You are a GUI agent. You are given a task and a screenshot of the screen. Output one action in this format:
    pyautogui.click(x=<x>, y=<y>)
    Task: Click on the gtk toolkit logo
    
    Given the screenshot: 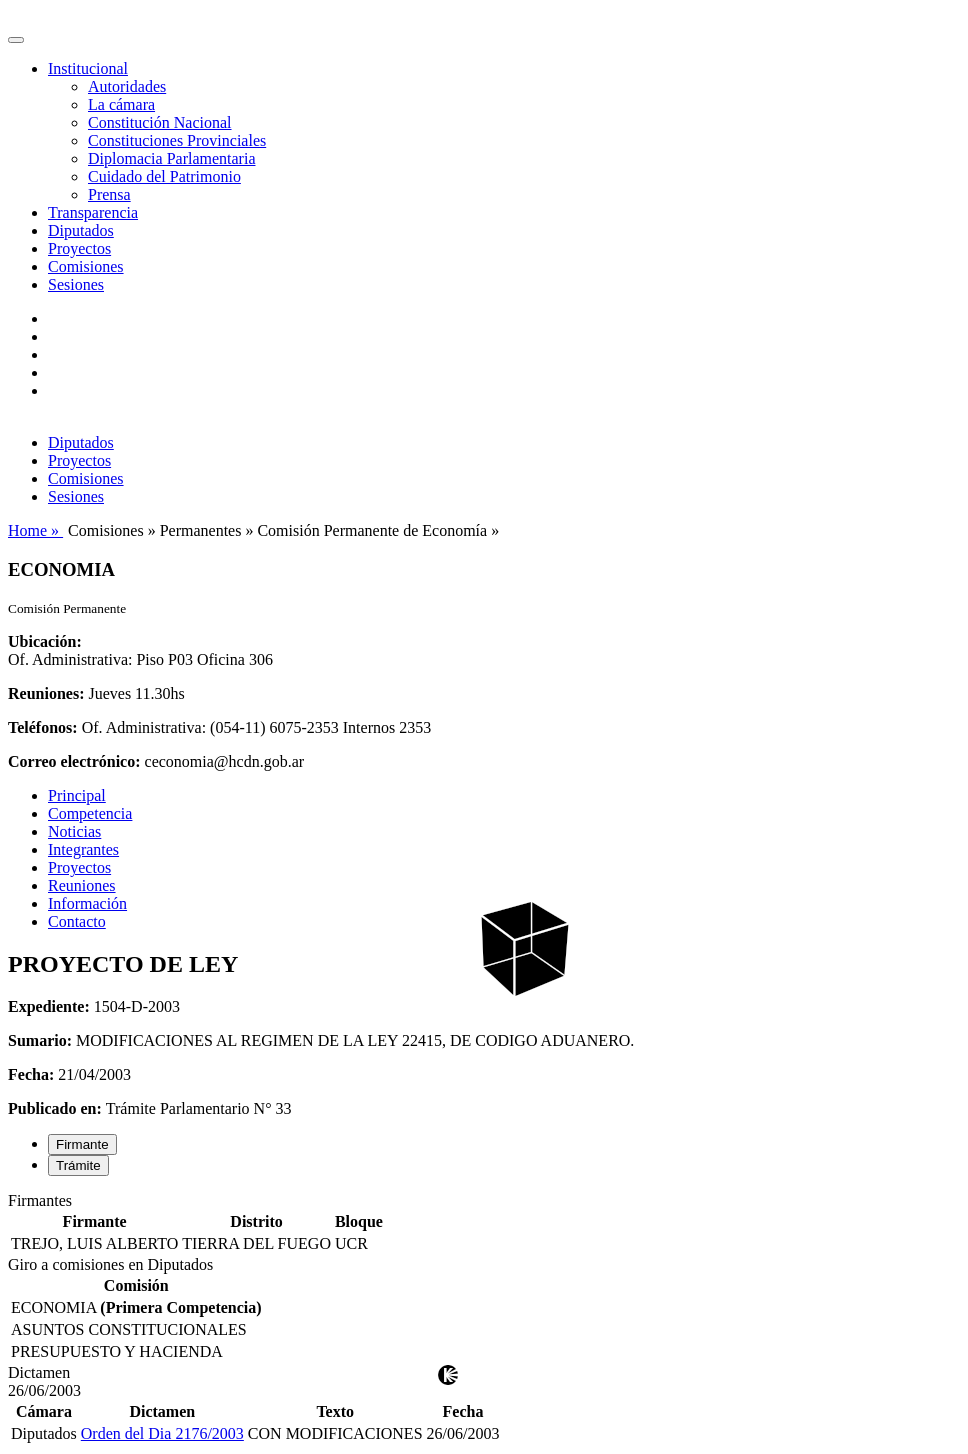 What is the action you would take?
    pyautogui.click(x=525, y=949)
    